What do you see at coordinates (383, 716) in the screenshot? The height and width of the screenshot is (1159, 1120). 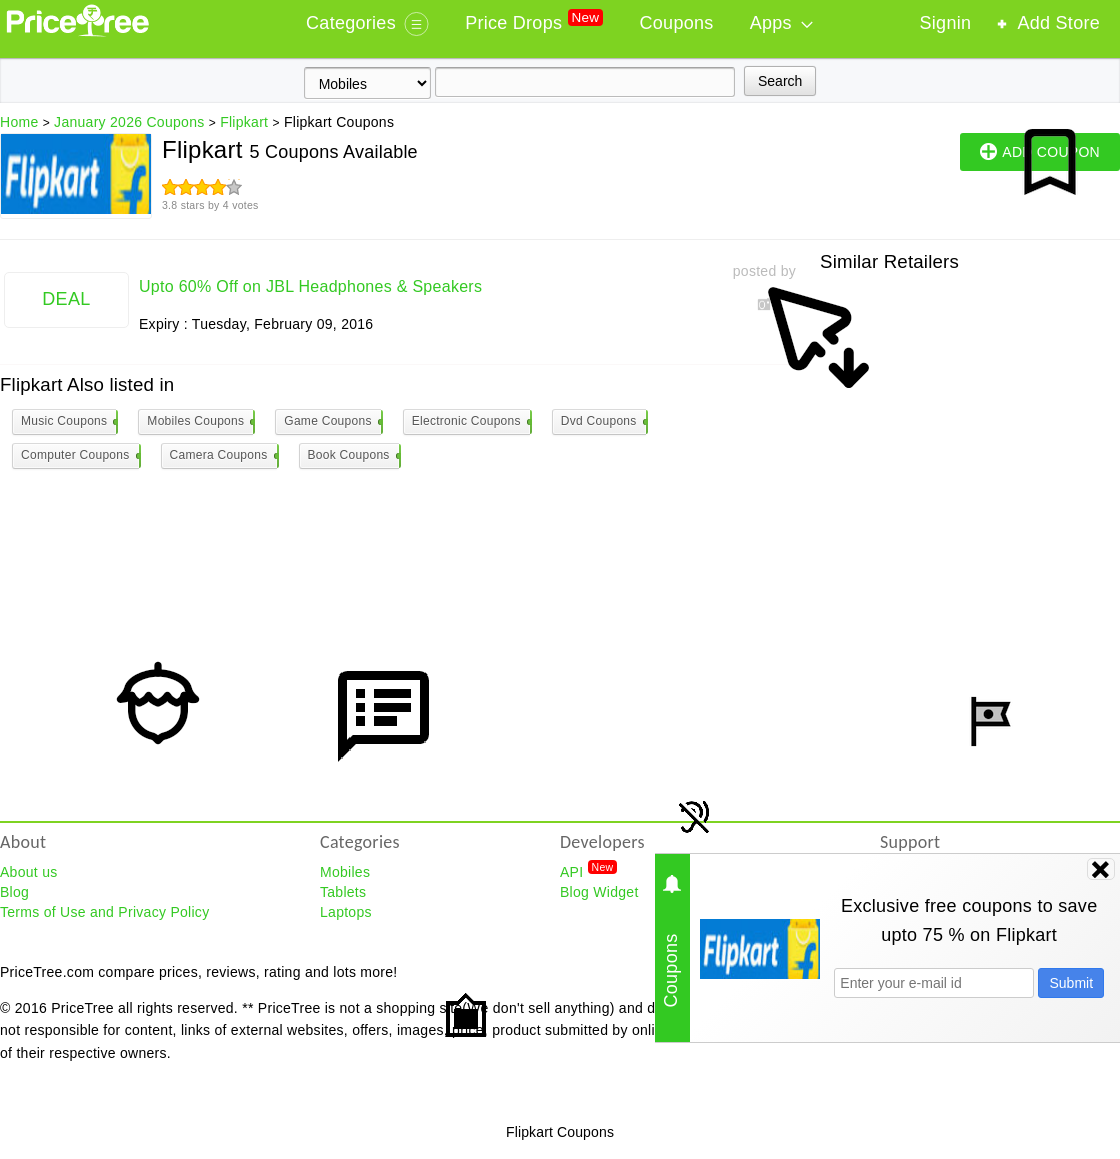 I see `view speaker notes or presentation talking points` at bounding box center [383, 716].